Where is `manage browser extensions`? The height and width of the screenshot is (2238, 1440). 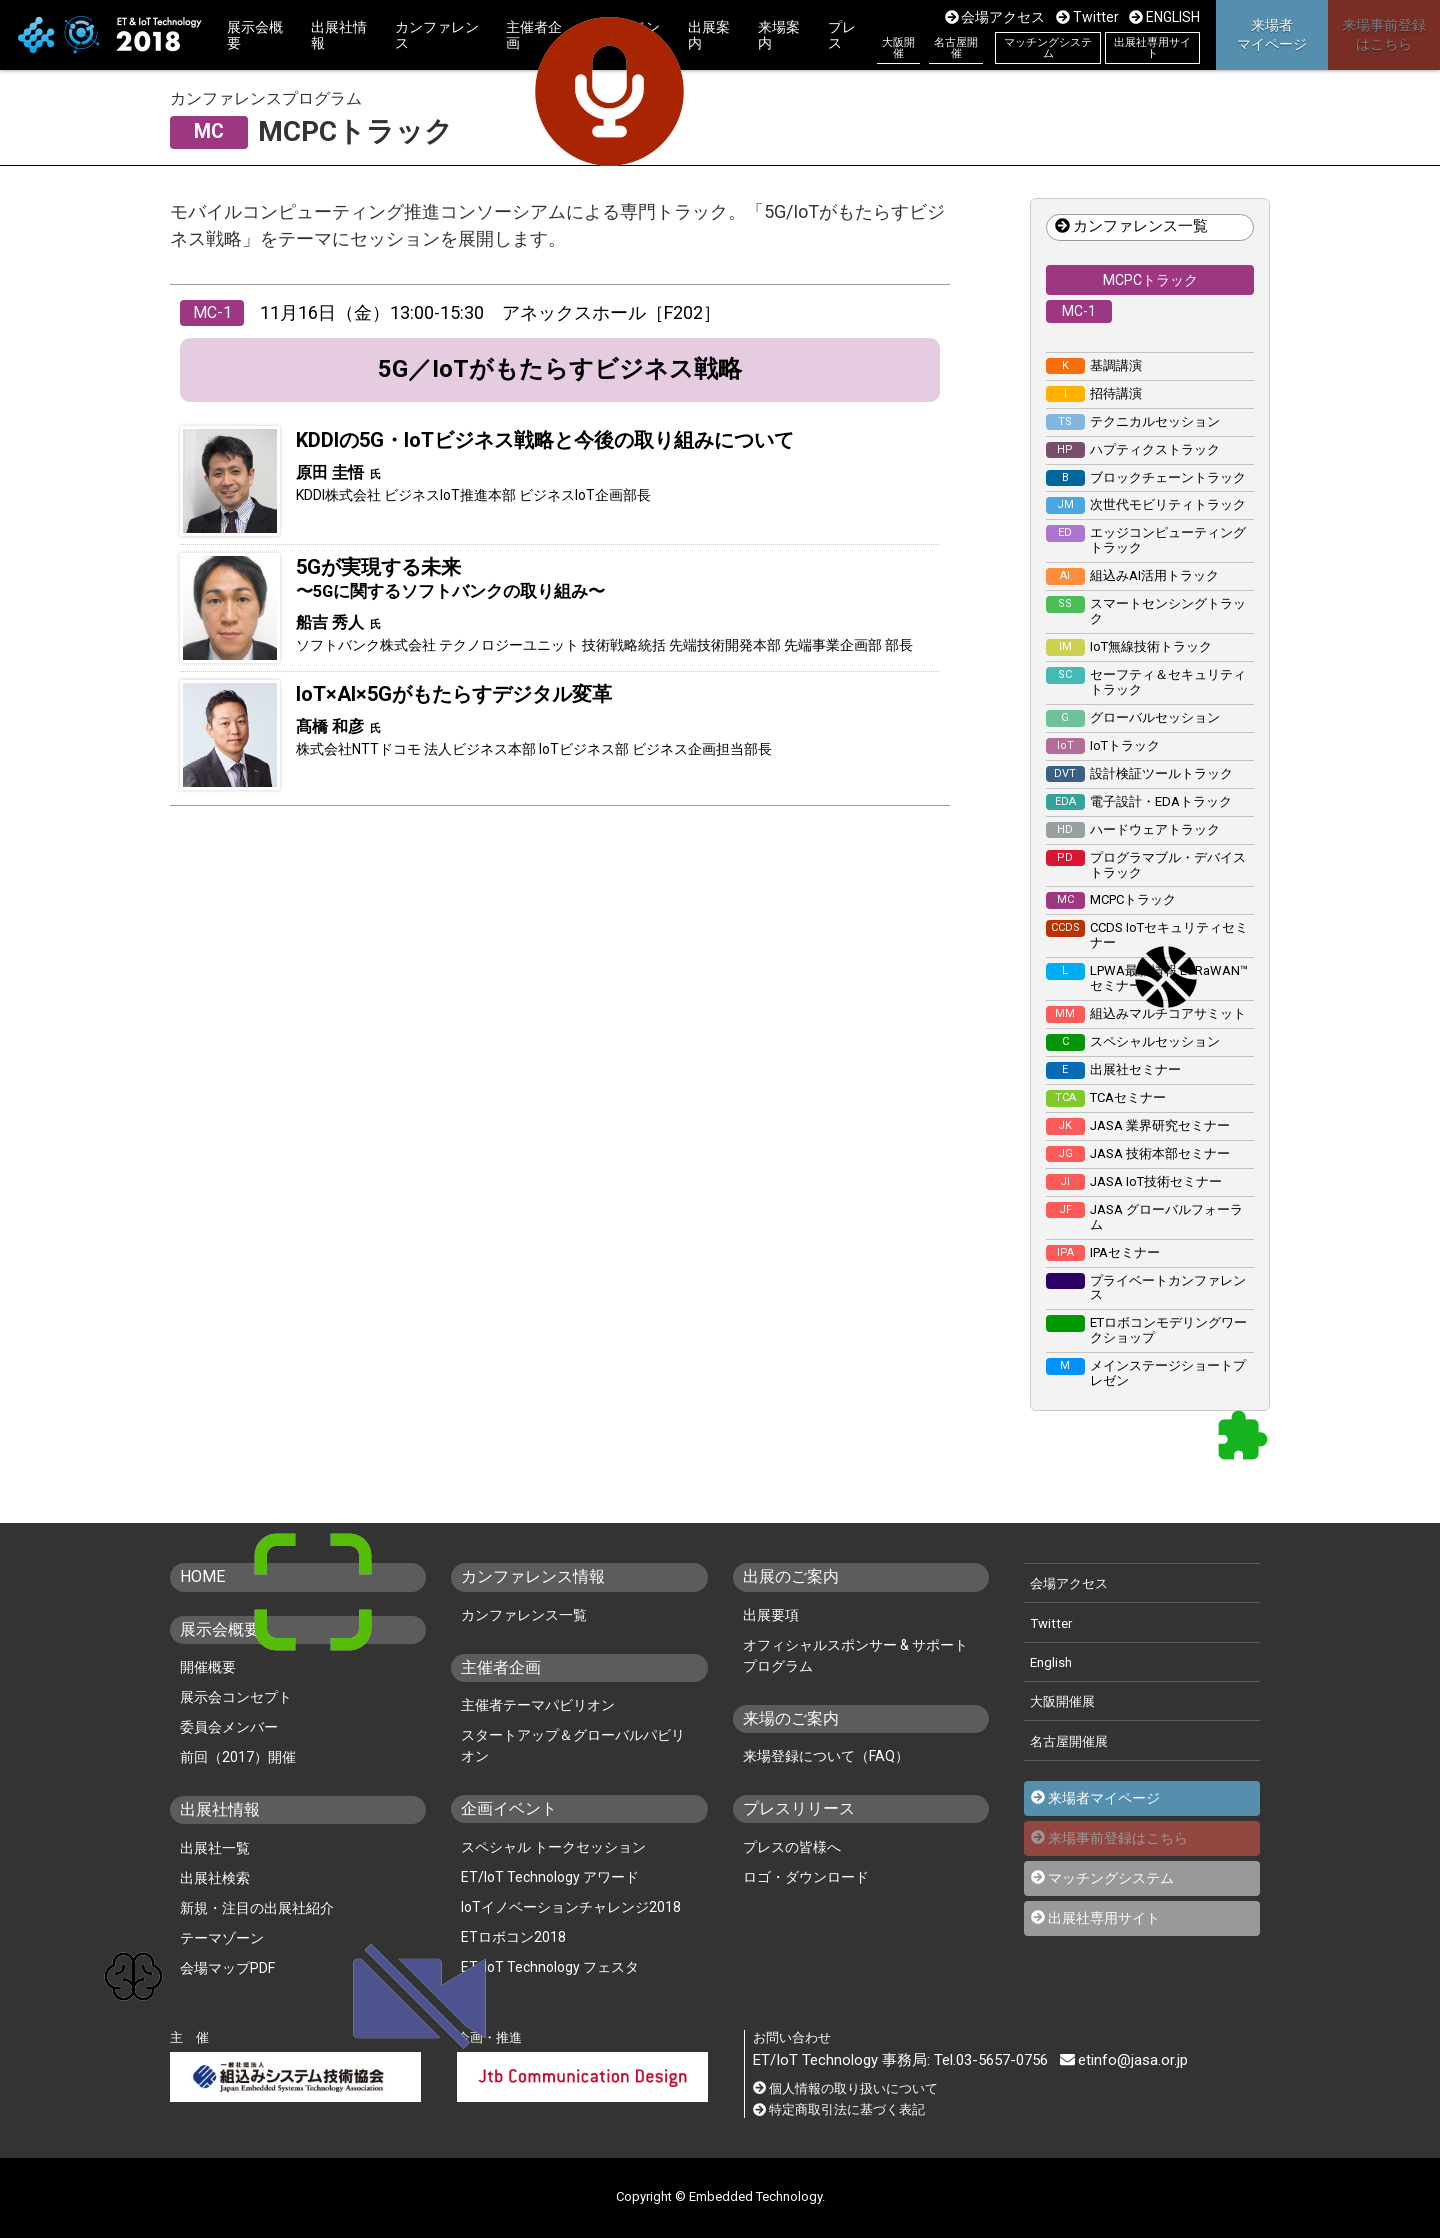 manage browser extensions is located at coordinates (1243, 1435).